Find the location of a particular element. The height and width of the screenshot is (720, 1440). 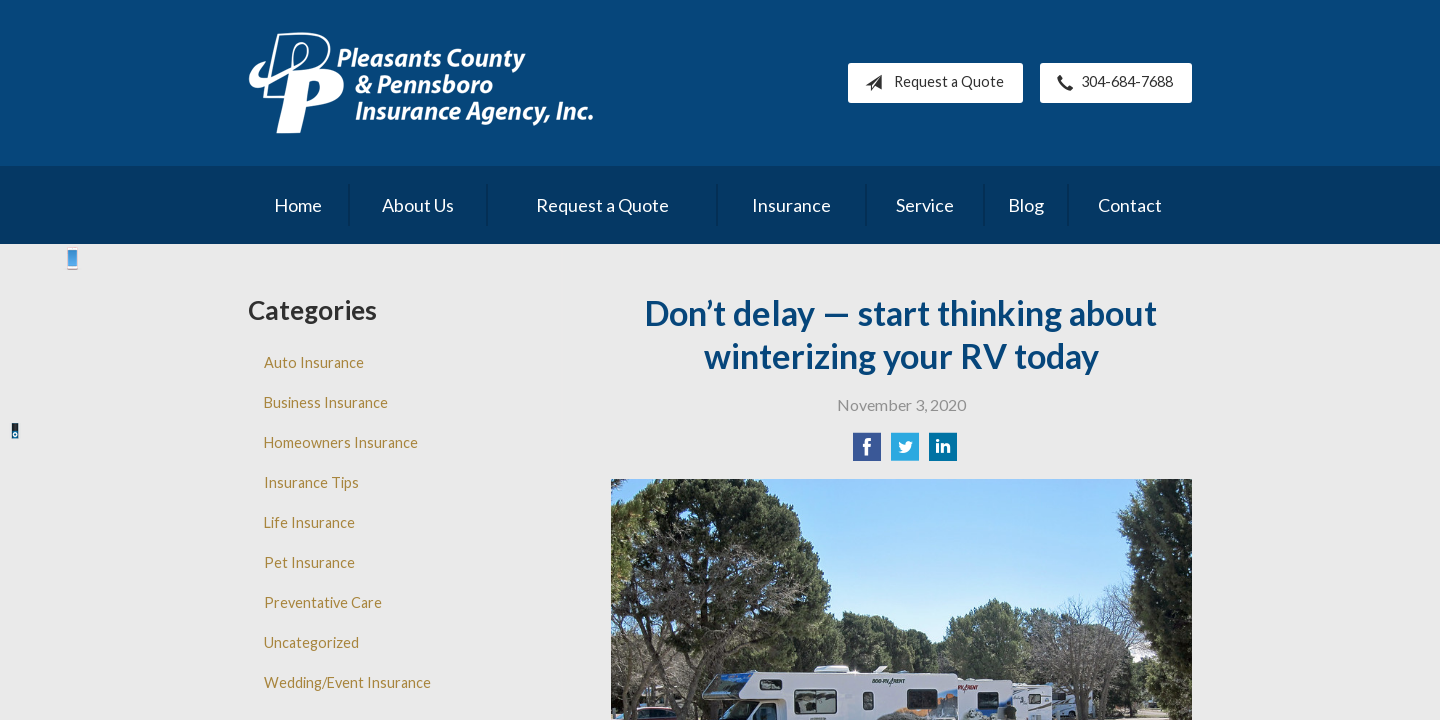

iPod Touch device connected is located at coordinates (72, 258).